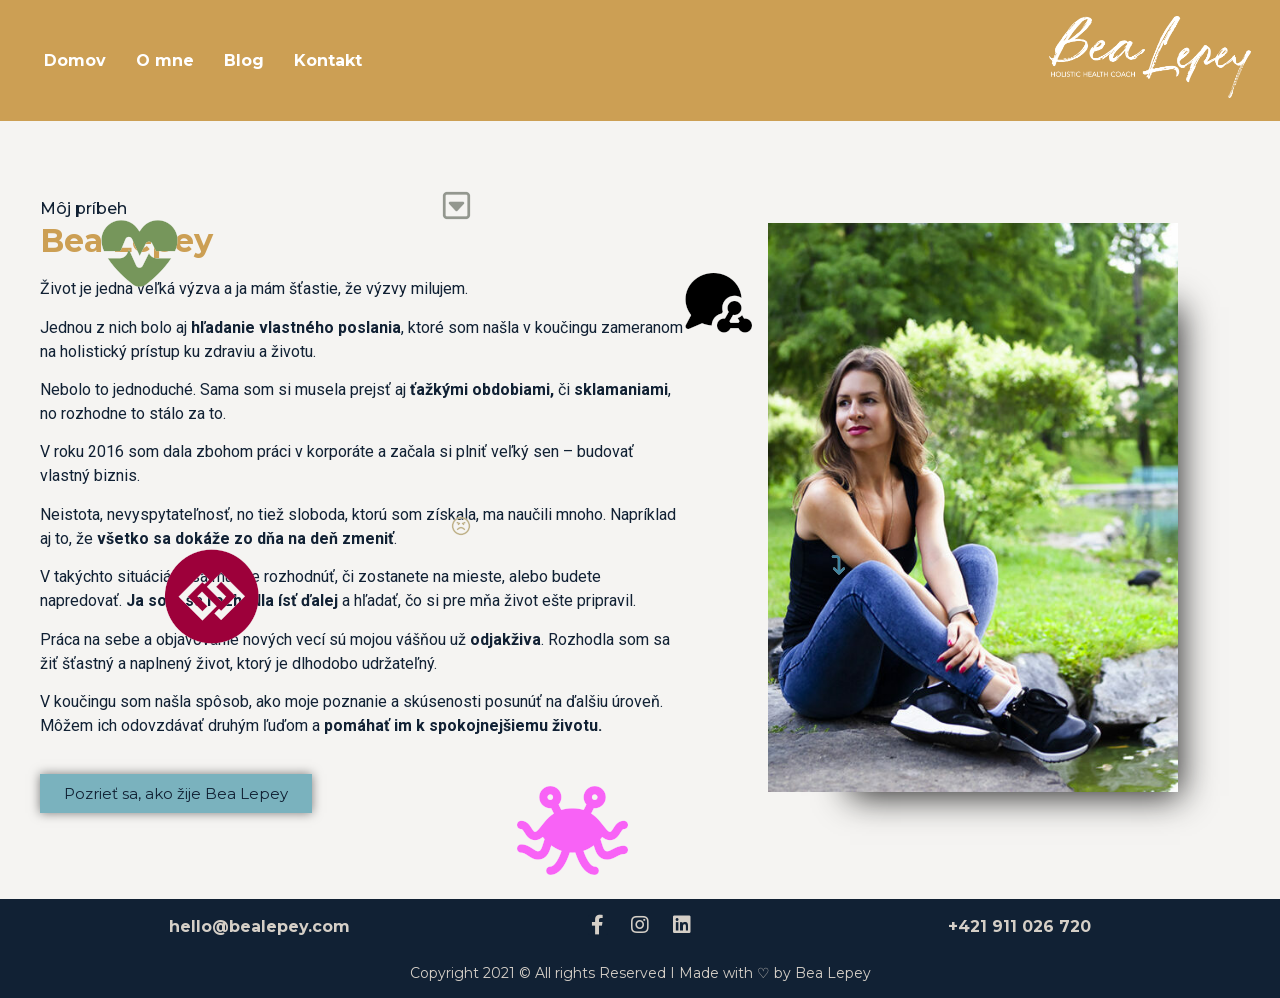 Image resolution: width=1280 pixels, height=998 pixels. Describe the element at coordinates (717, 301) in the screenshot. I see `view connected conversations or message threads` at that location.